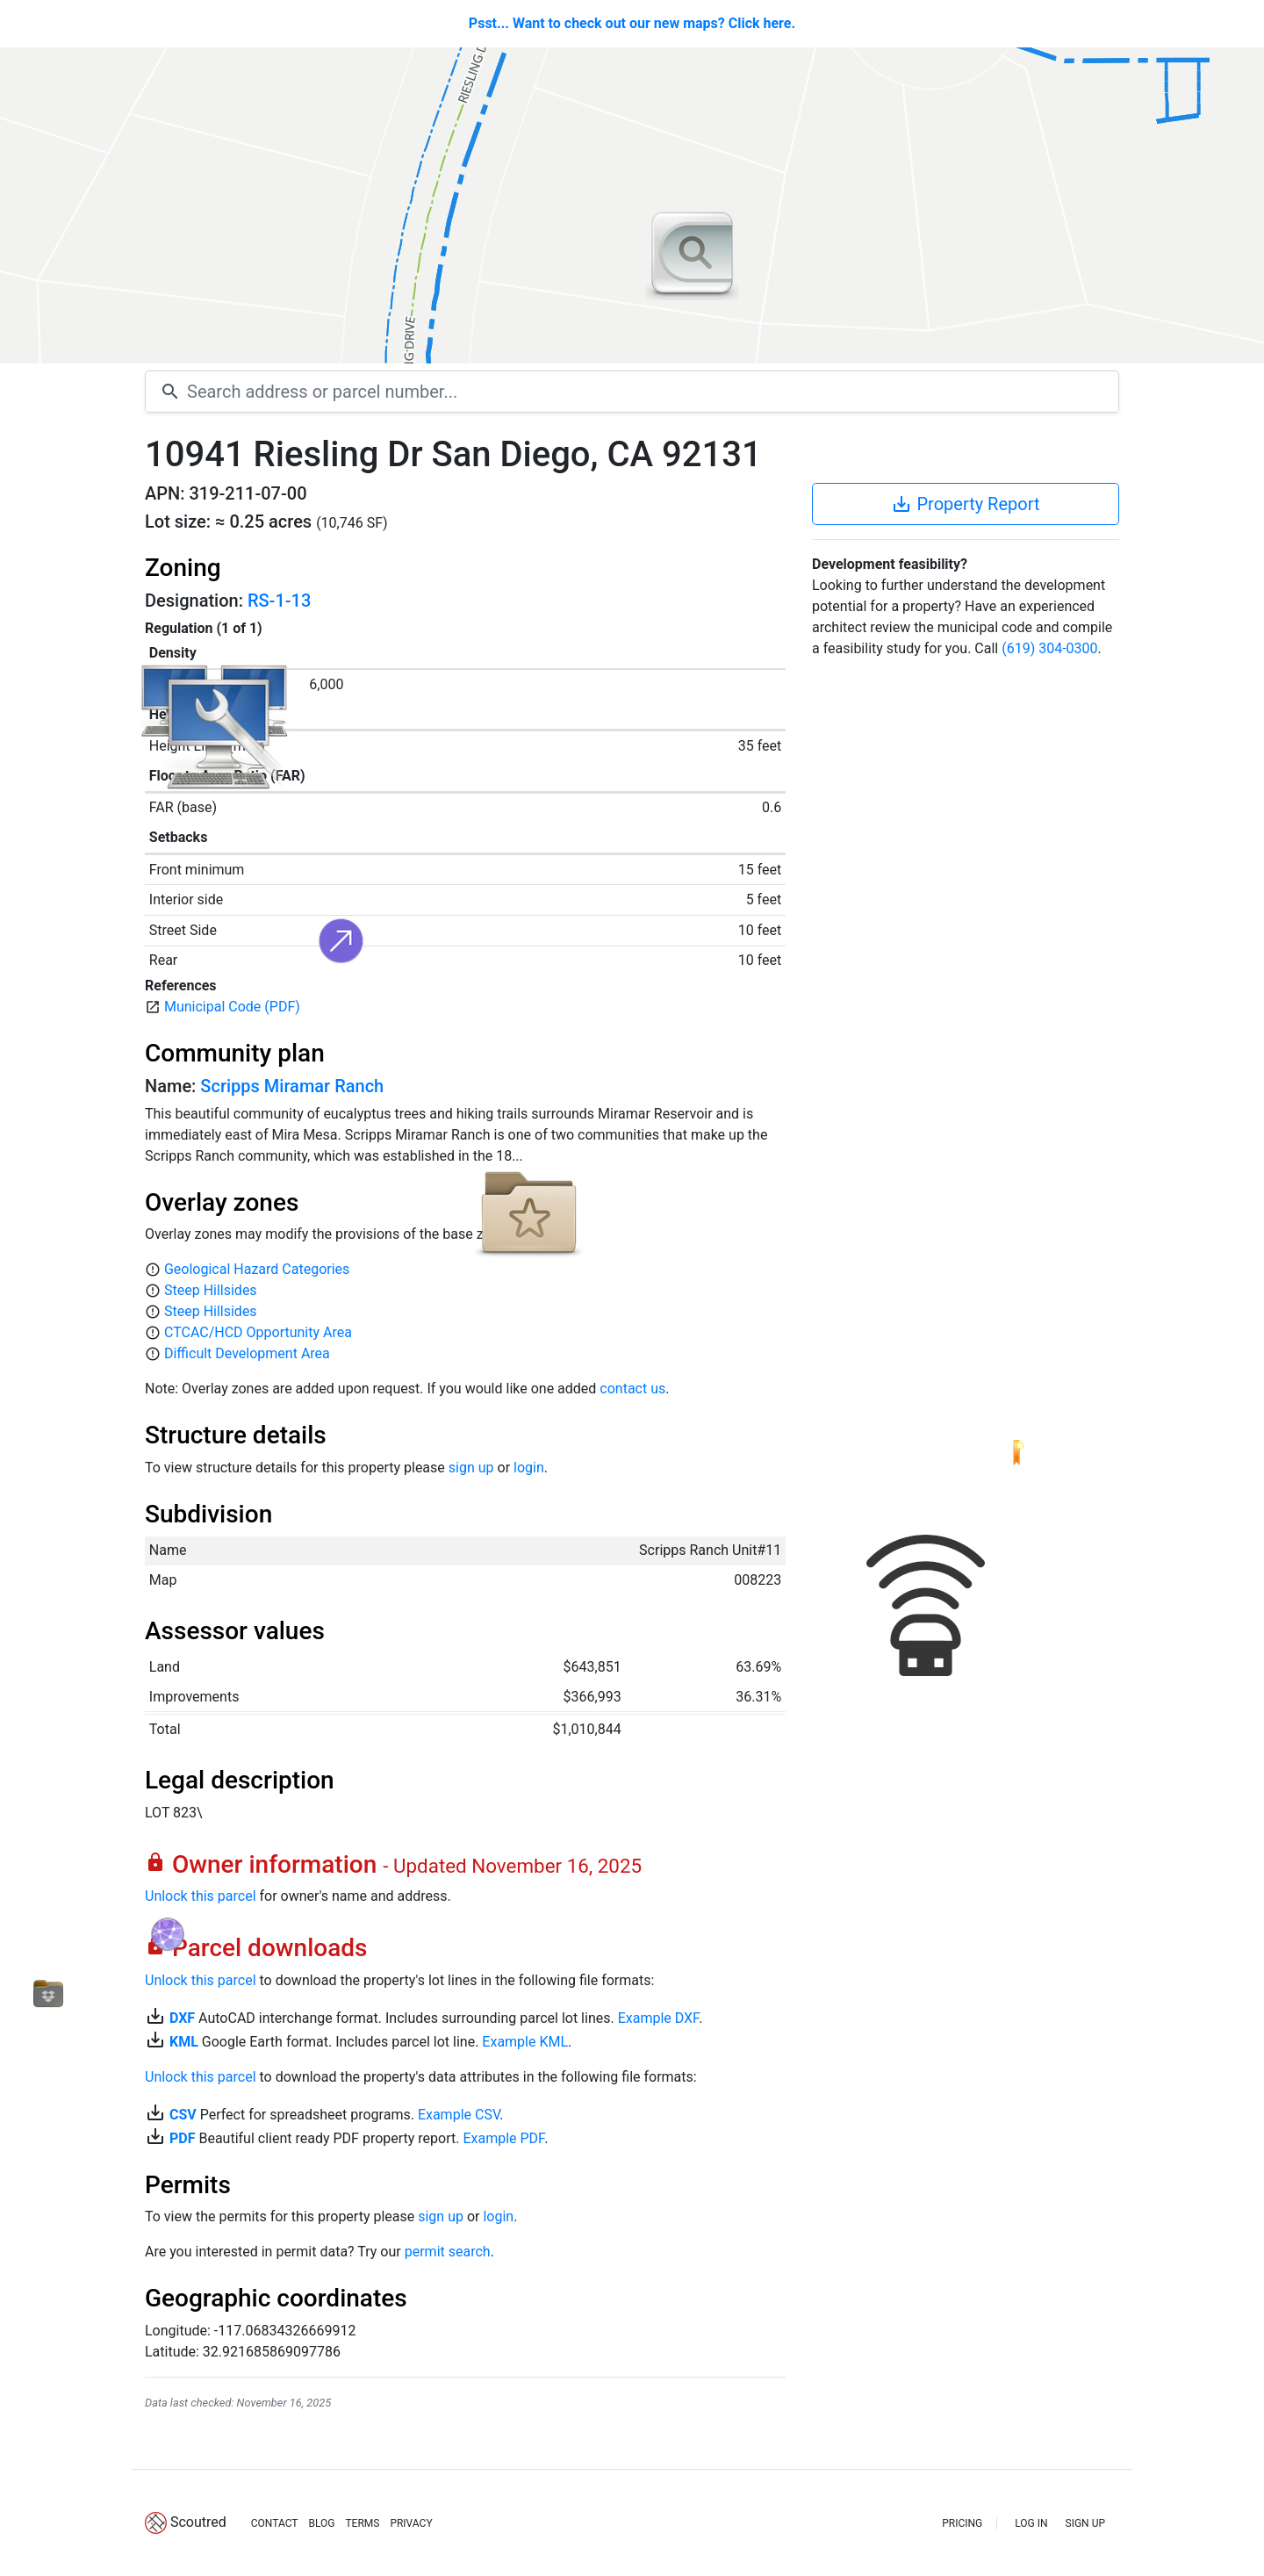 Image resolution: width=1264 pixels, height=2576 pixels. Describe the element at coordinates (48, 1993) in the screenshot. I see `open your dropbox folder` at that location.